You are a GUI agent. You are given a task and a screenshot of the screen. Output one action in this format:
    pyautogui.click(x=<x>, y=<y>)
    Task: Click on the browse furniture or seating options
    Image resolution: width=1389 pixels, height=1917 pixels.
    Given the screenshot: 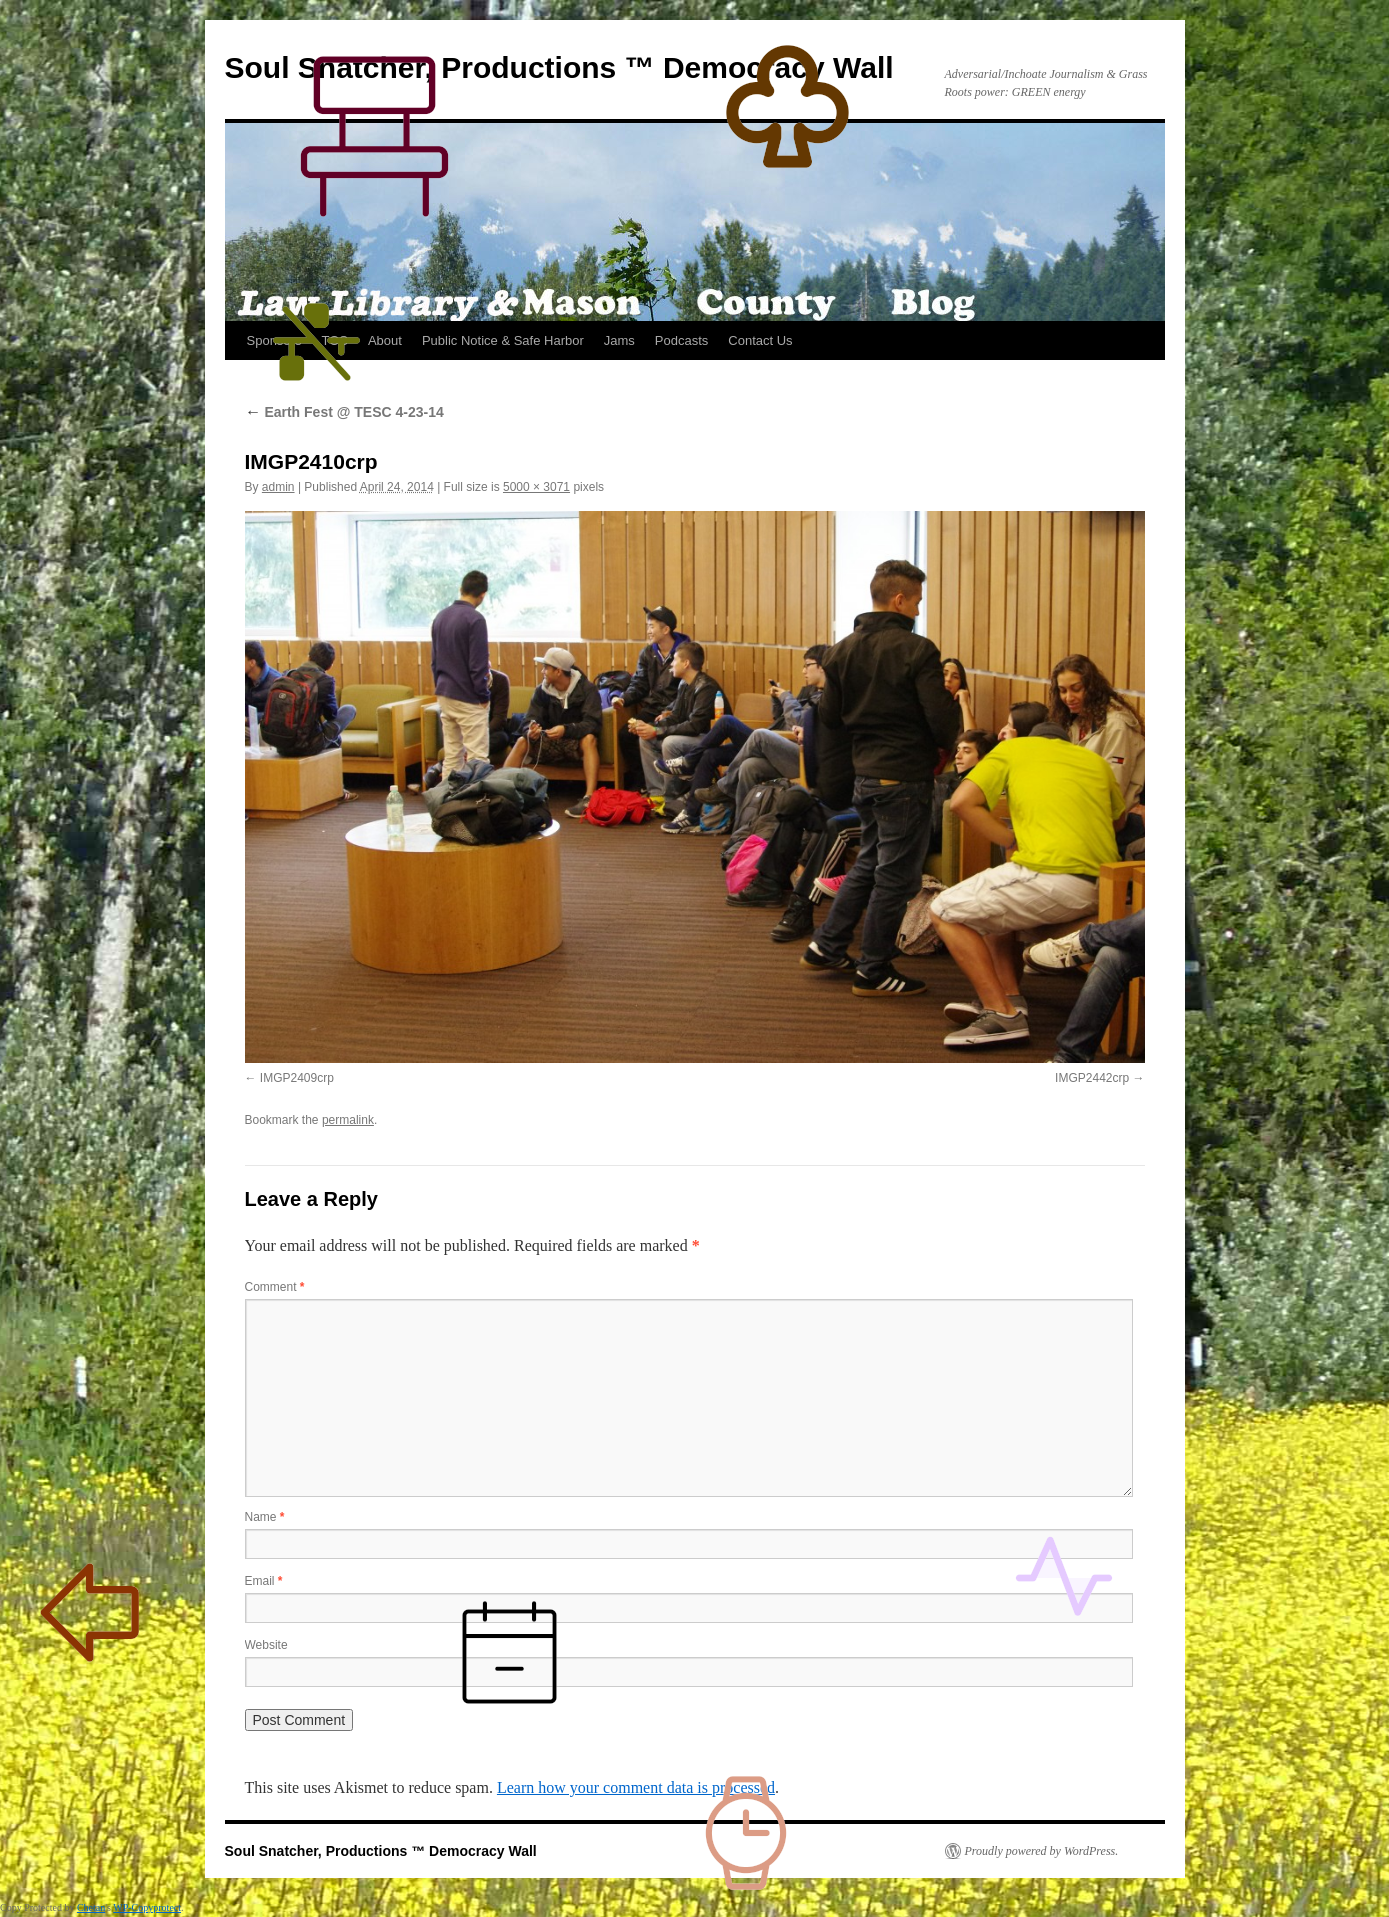 What is the action you would take?
    pyautogui.click(x=374, y=136)
    